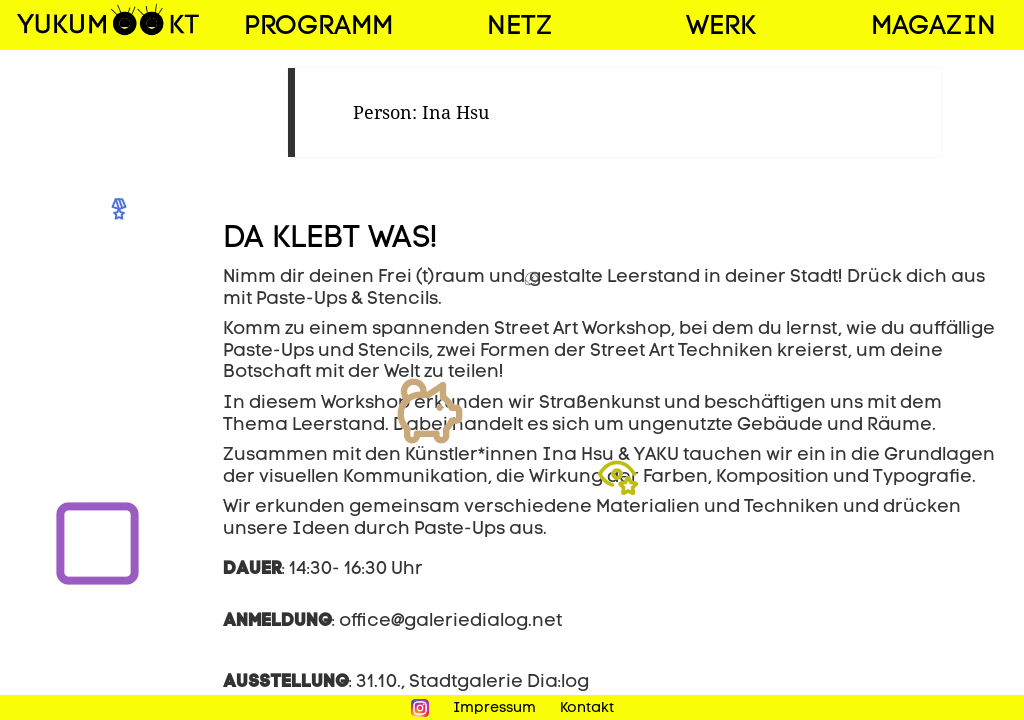  I want to click on unchecked checkbox or selection state, so click(97, 543).